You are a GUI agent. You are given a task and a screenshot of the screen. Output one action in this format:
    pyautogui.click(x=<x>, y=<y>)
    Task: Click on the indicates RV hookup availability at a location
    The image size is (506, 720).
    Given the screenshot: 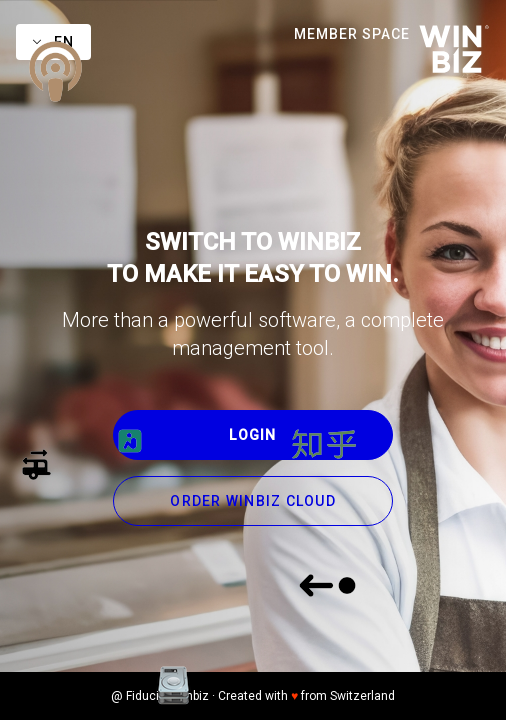 What is the action you would take?
    pyautogui.click(x=35, y=464)
    